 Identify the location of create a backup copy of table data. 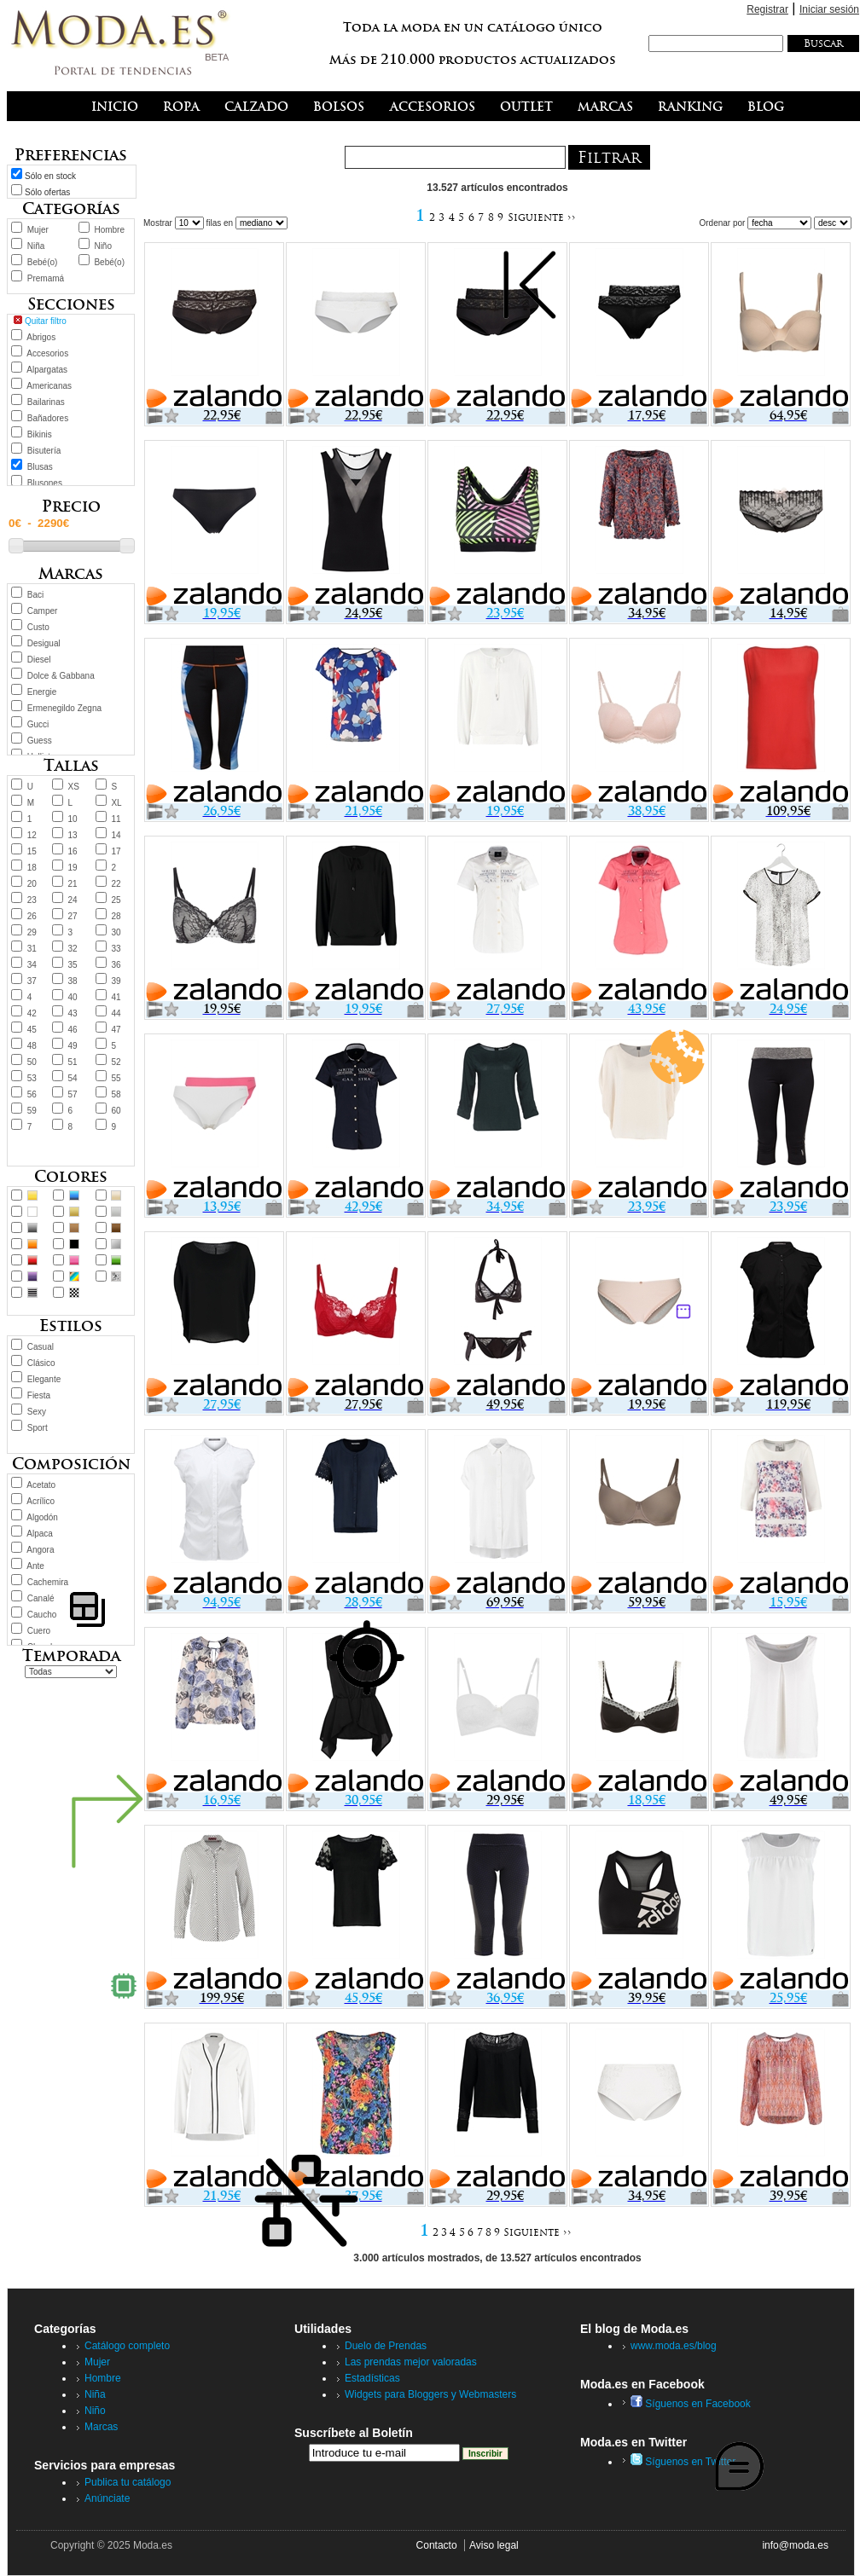
(87, 1609).